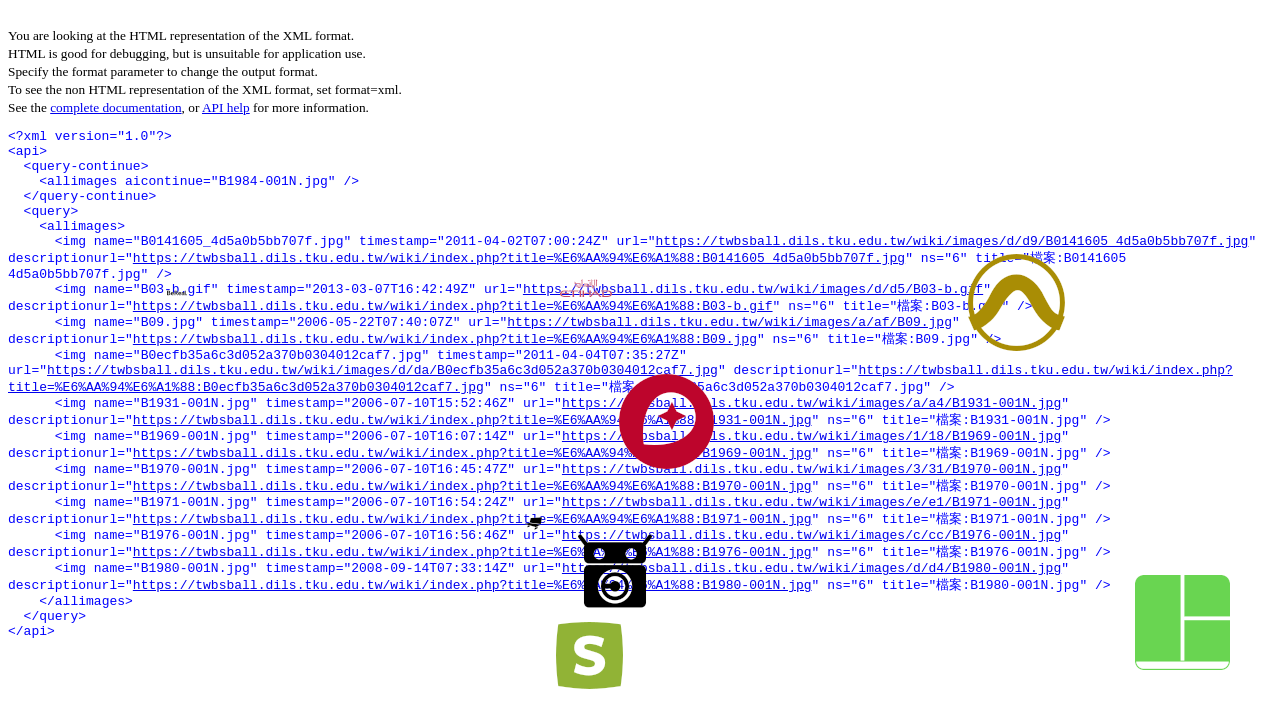 The height and width of the screenshot is (728, 1280). I want to click on open the Etihad Airways app, so click(586, 288).